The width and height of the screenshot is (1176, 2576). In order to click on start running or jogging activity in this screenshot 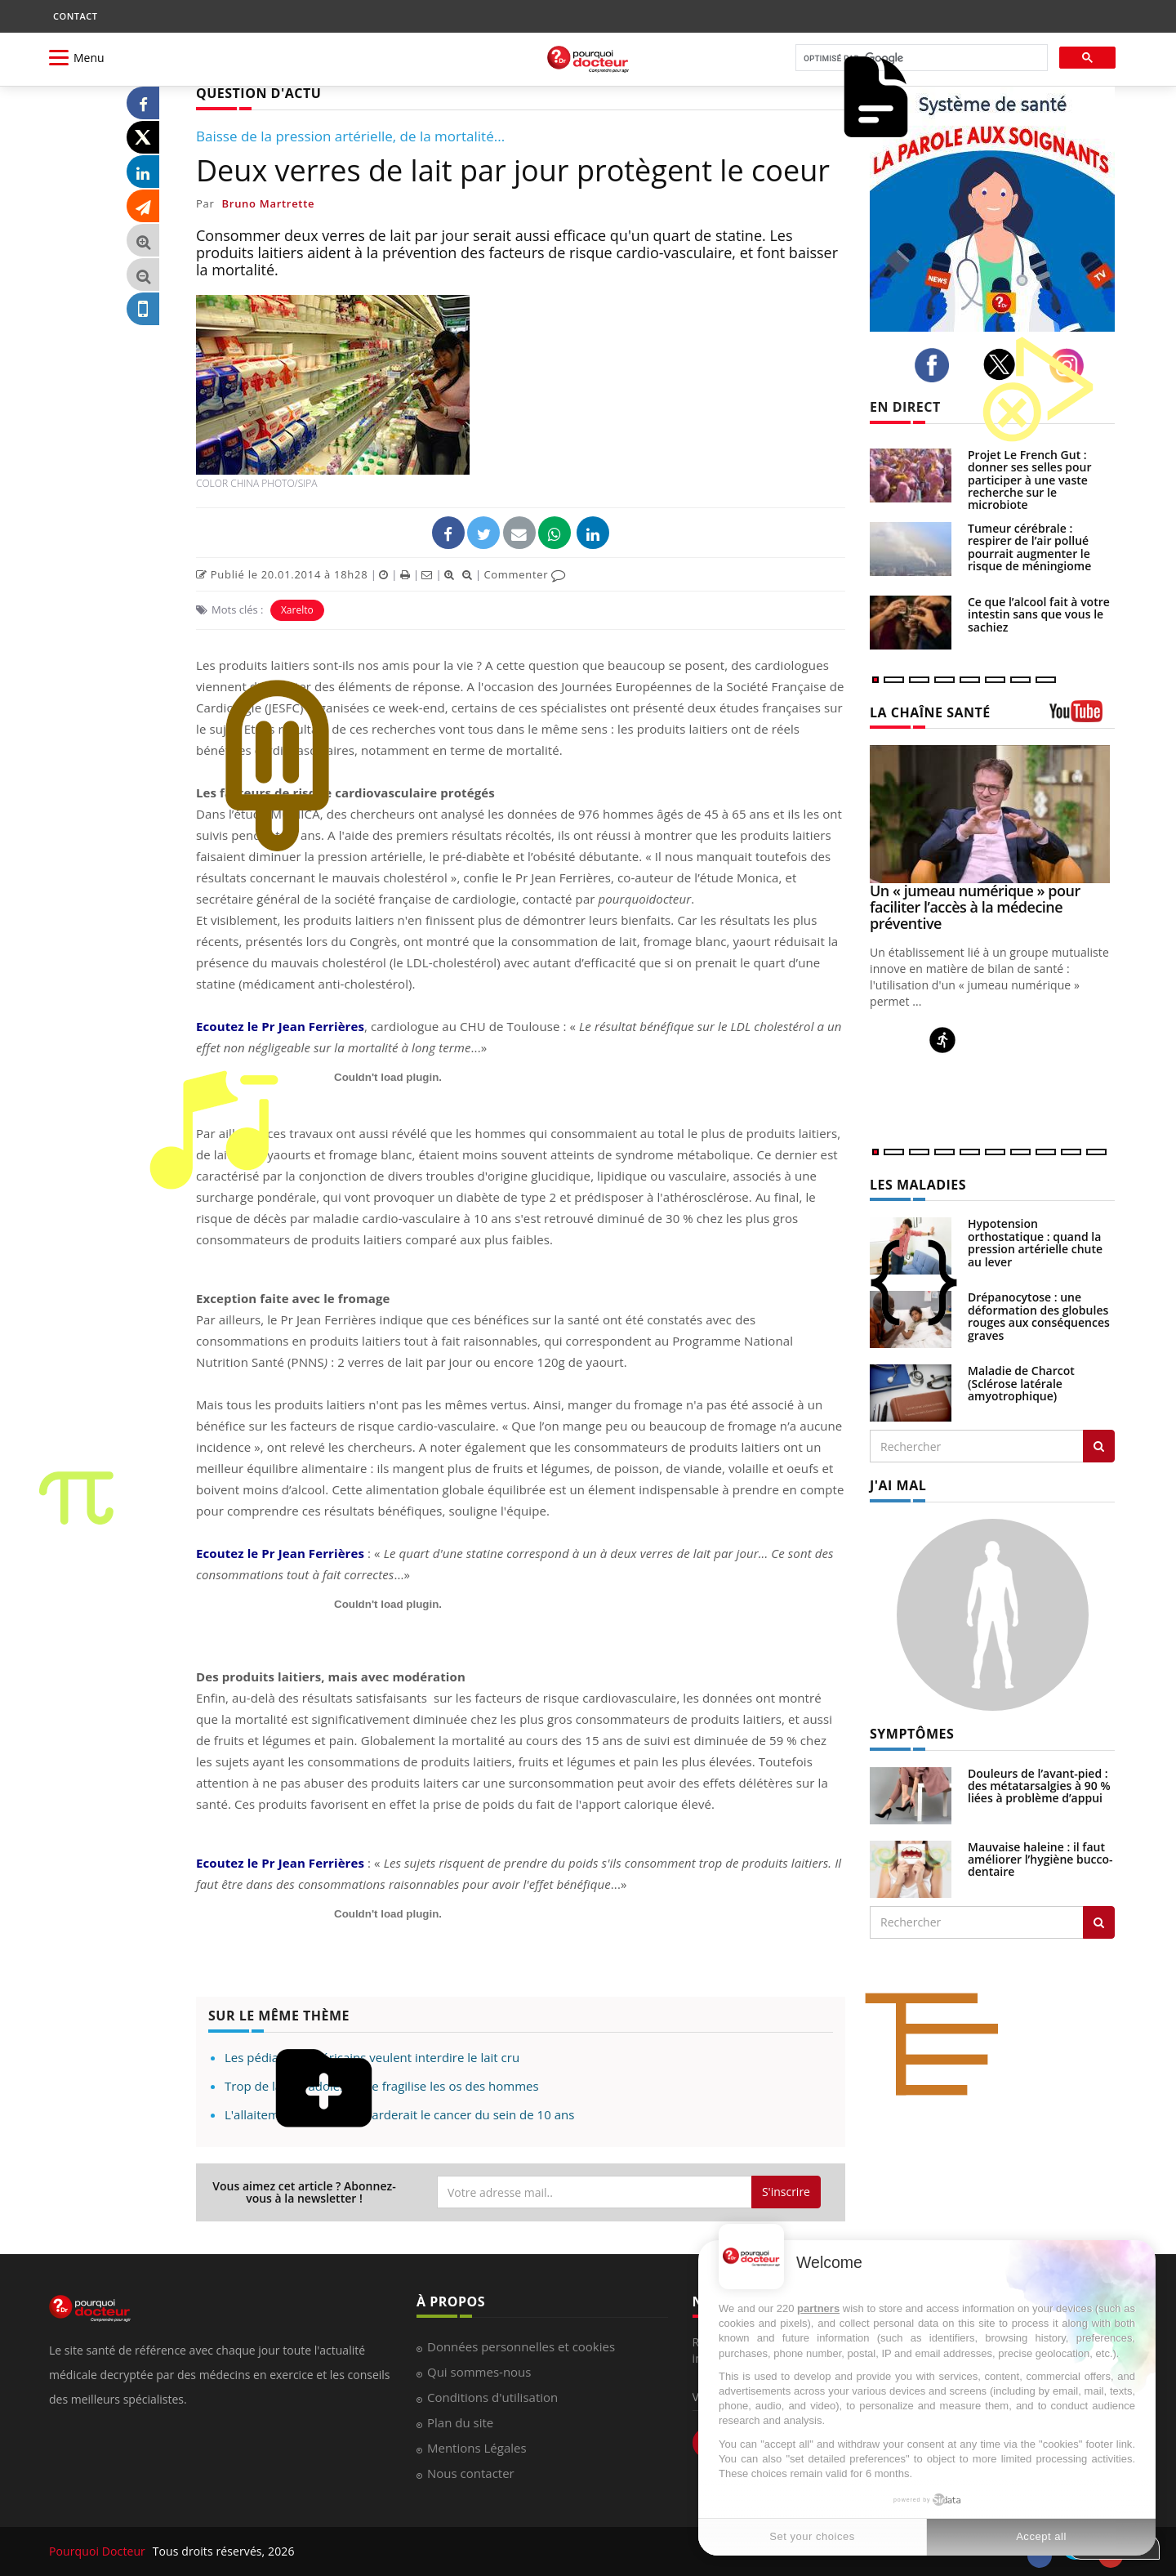, I will do `click(942, 1040)`.